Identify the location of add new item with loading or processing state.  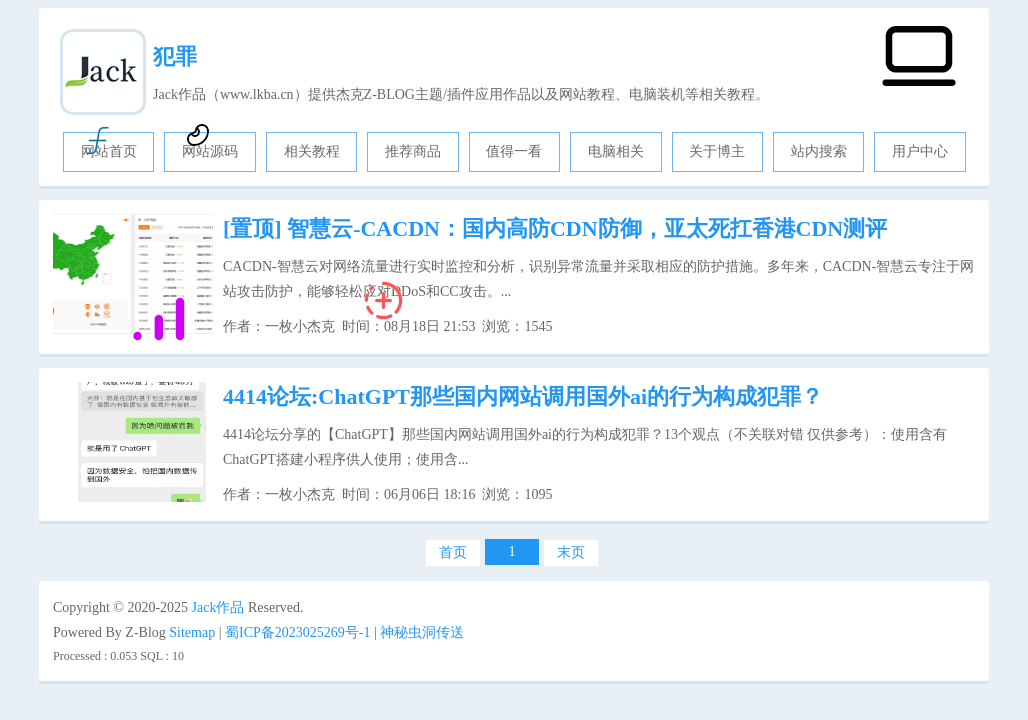
(383, 300).